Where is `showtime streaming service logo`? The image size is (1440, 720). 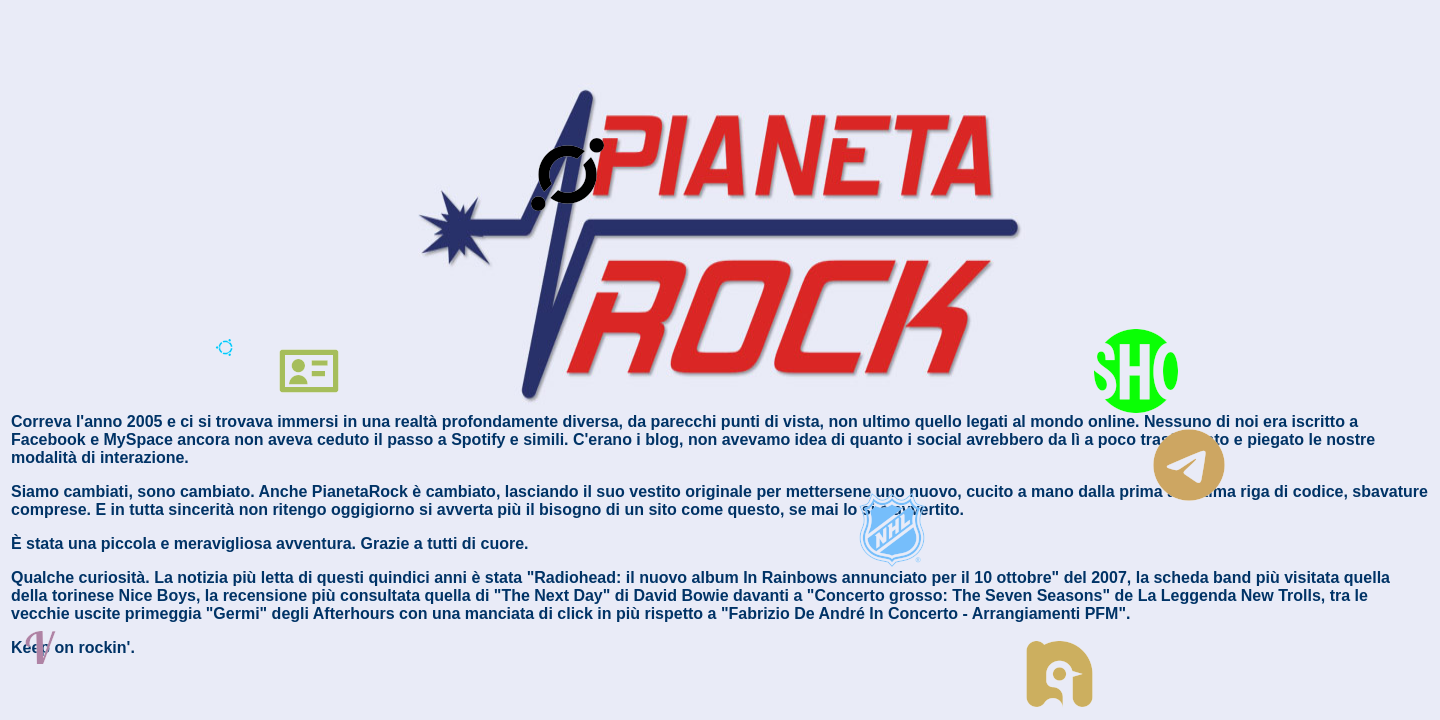 showtime streaming service logo is located at coordinates (1136, 371).